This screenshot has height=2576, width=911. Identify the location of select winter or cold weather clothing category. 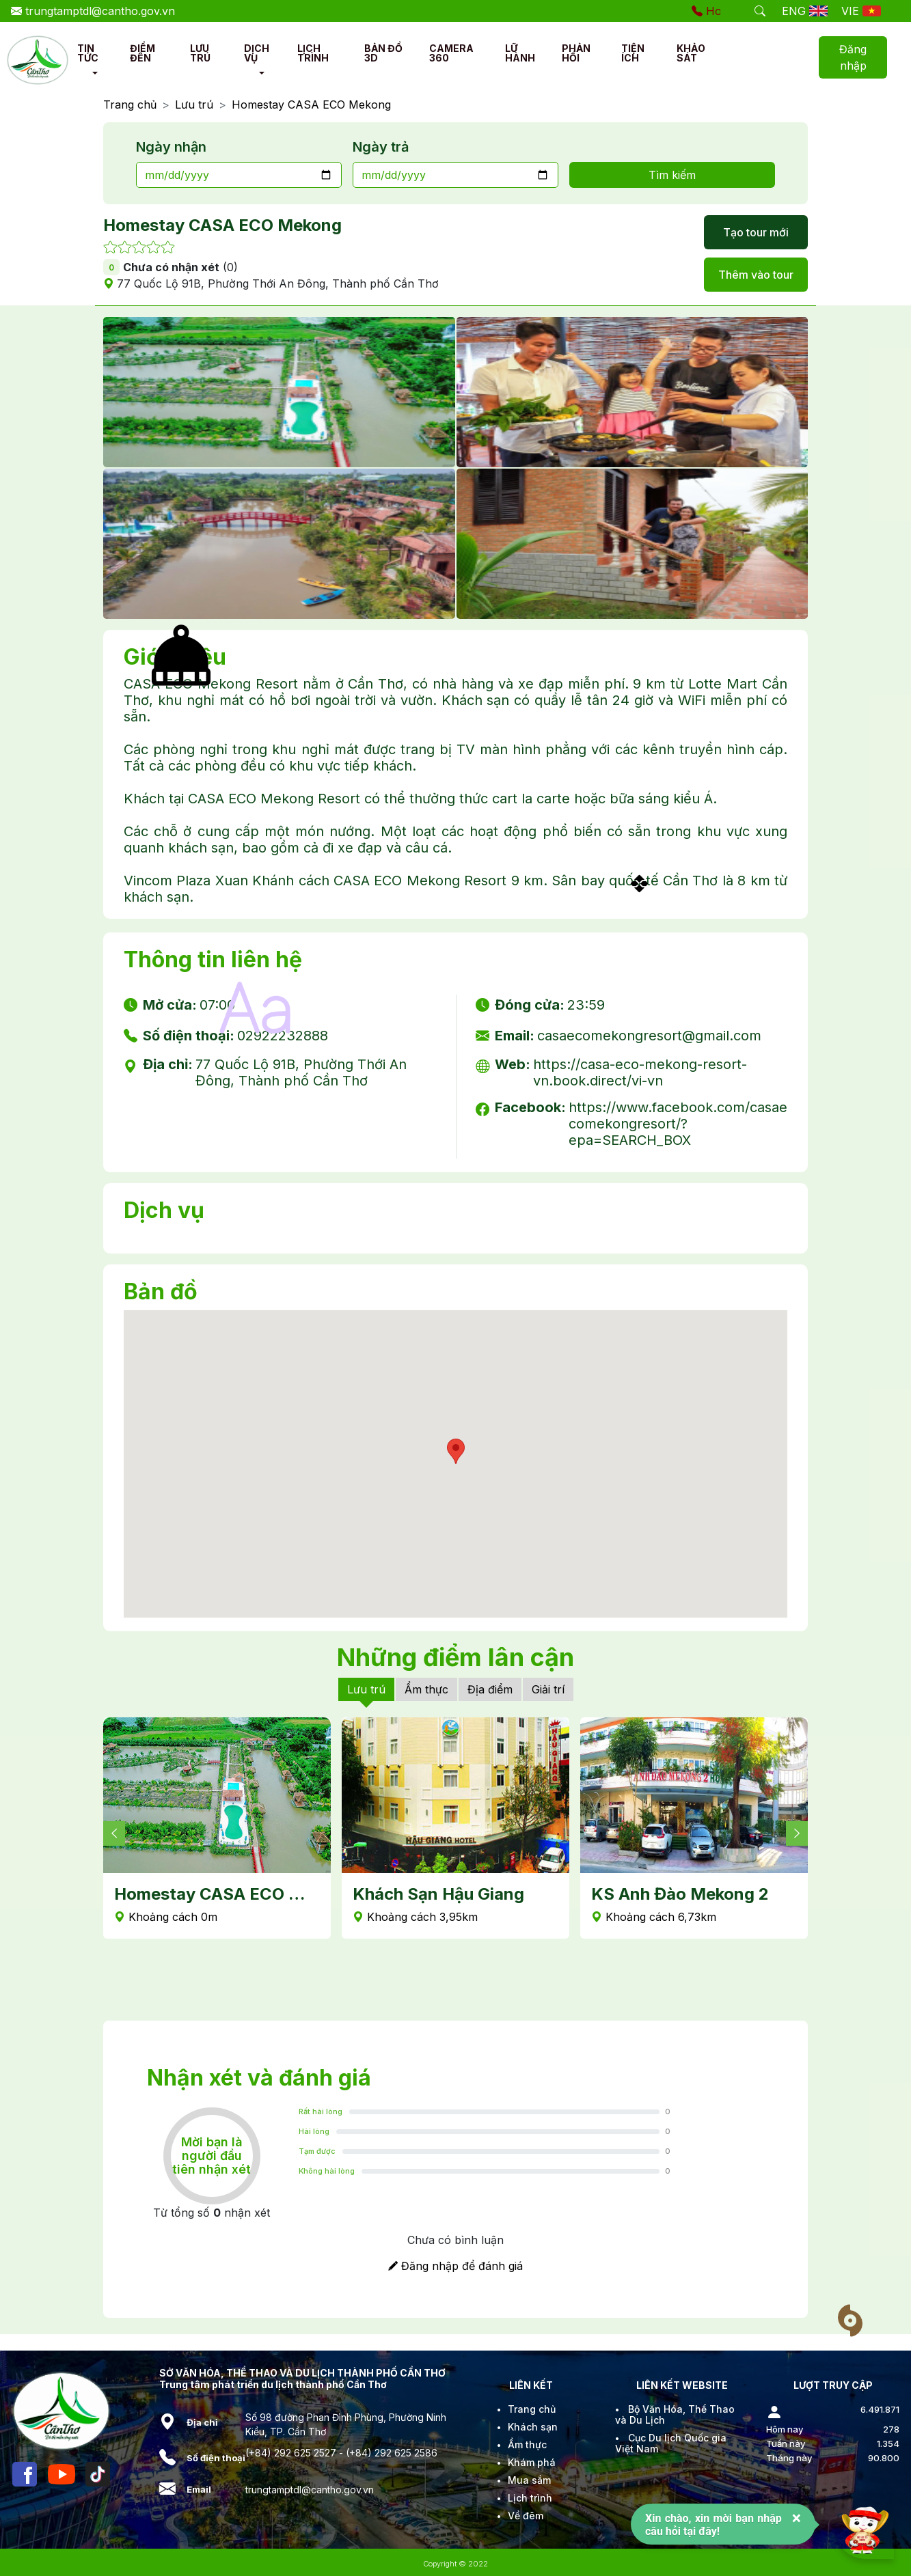
(181, 659).